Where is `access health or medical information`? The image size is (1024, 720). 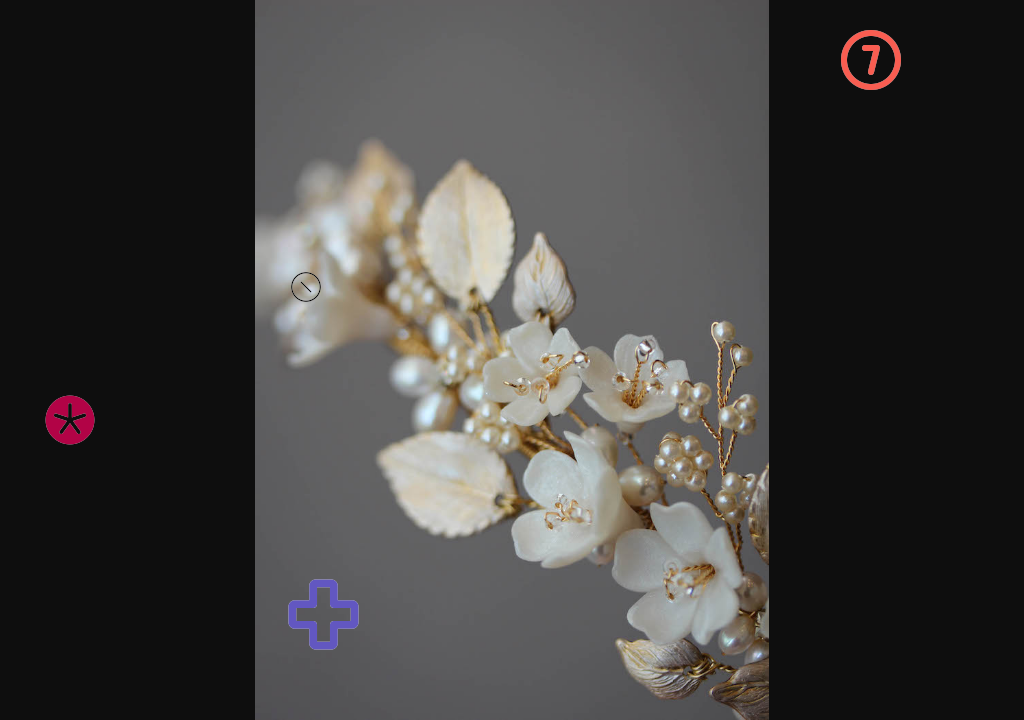 access health or medical information is located at coordinates (323, 614).